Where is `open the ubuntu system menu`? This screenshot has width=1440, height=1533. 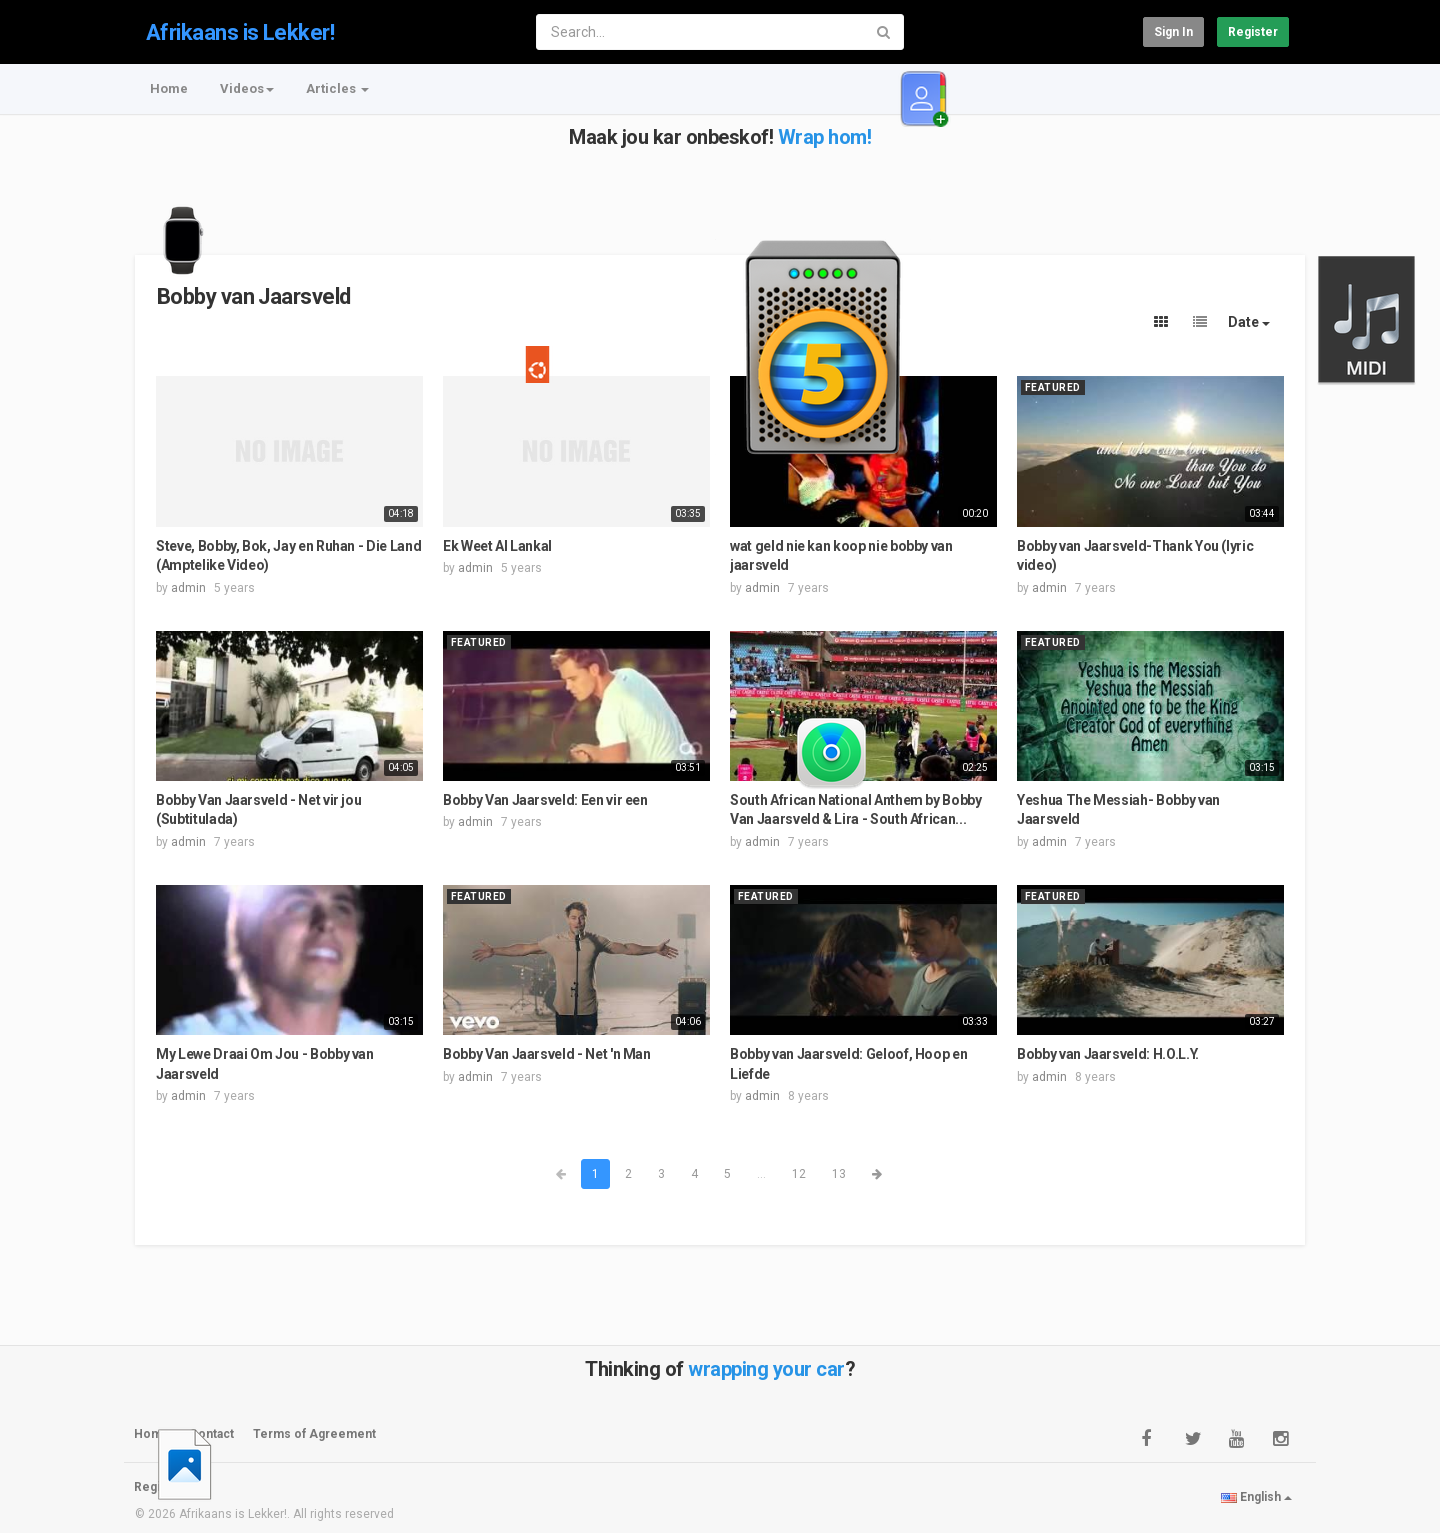 open the ubuntu system menu is located at coordinates (537, 364).